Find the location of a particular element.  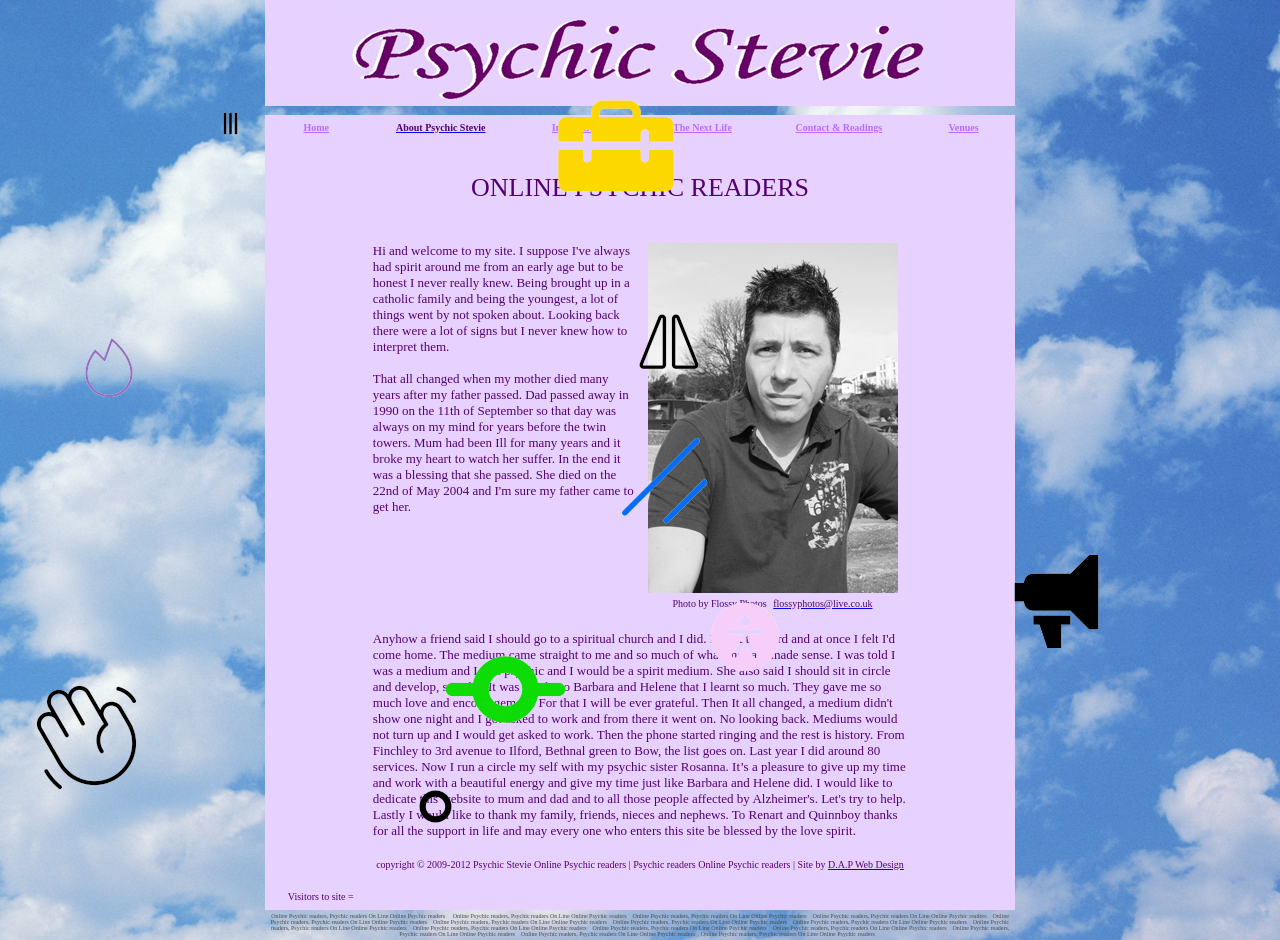

flip image horizontally is located at coordinates (669, 344).